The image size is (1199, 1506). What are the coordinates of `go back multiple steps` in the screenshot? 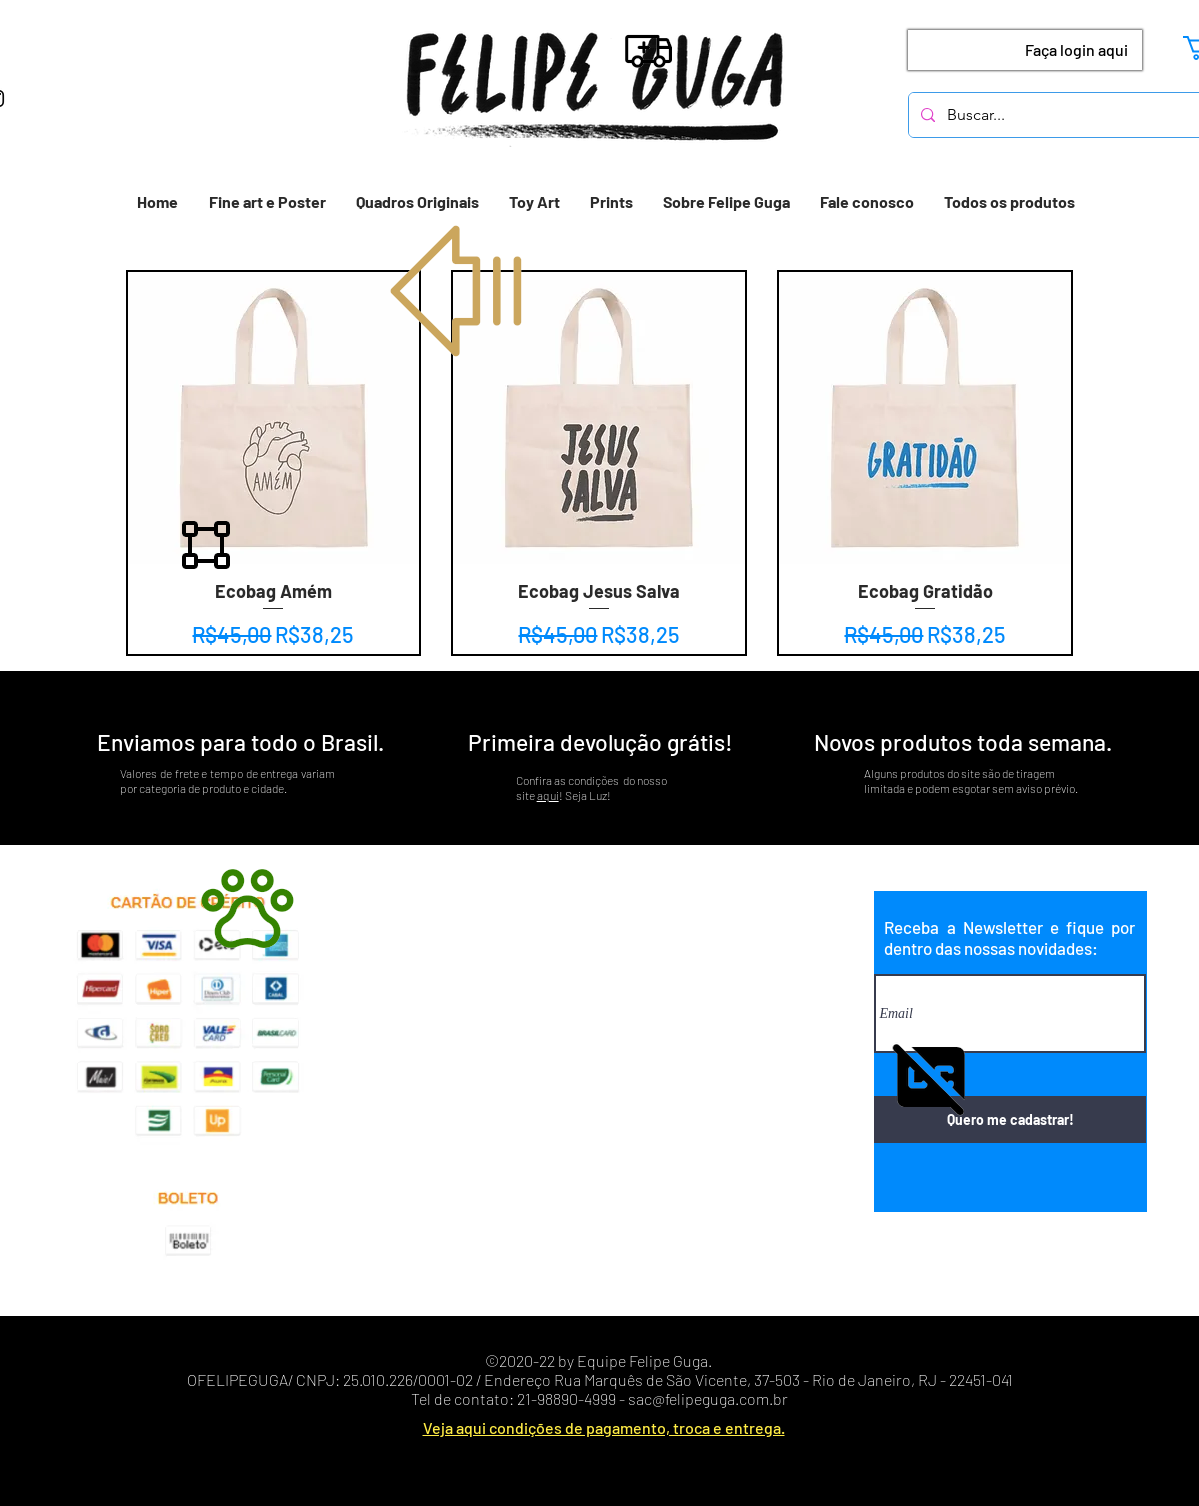 It's located at (461, 291).